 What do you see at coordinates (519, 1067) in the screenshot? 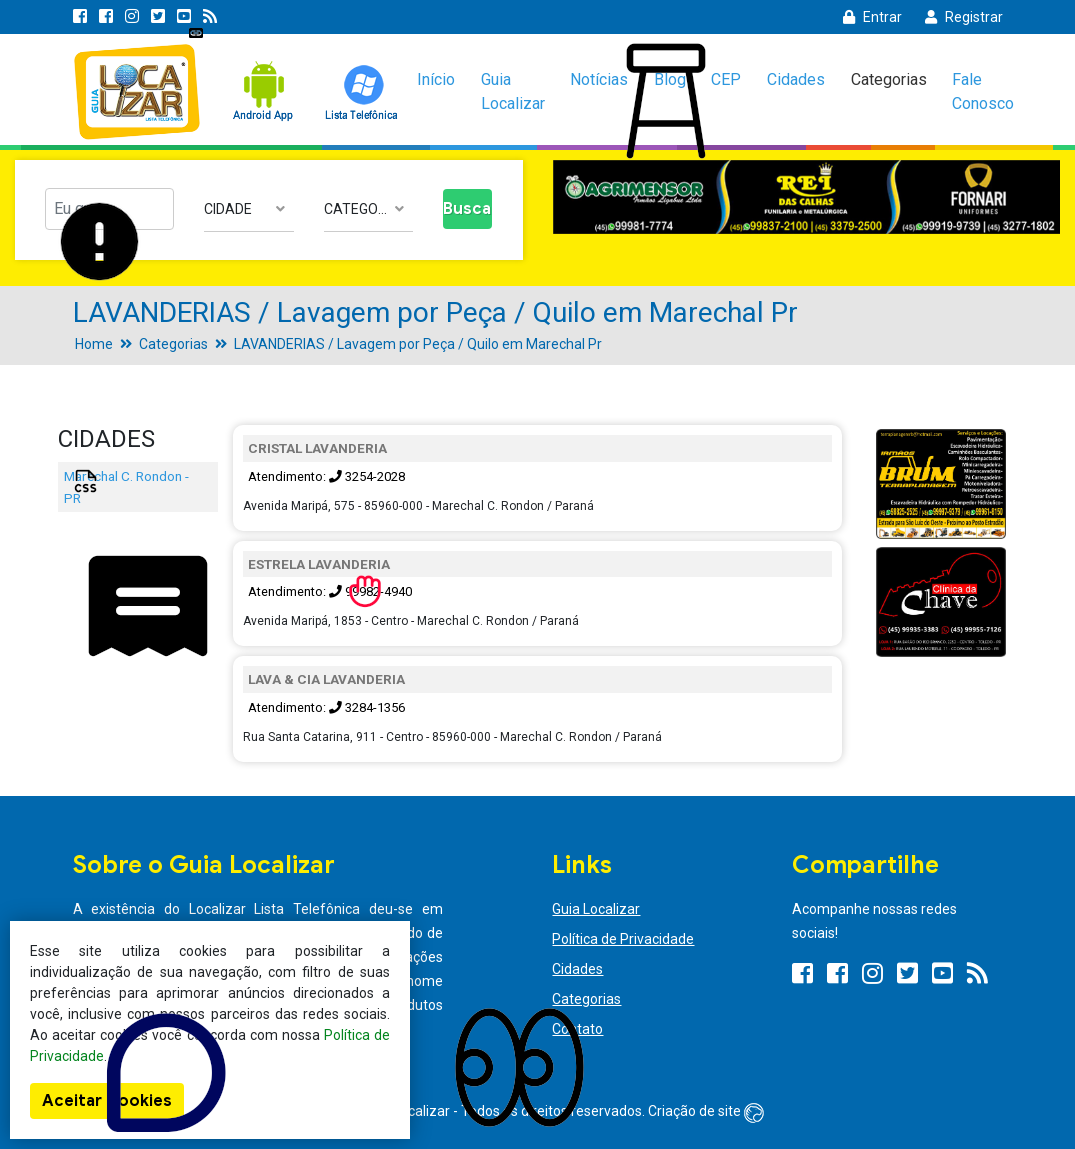
I see `view who has seen your content` at bounding box center [519, 1067].